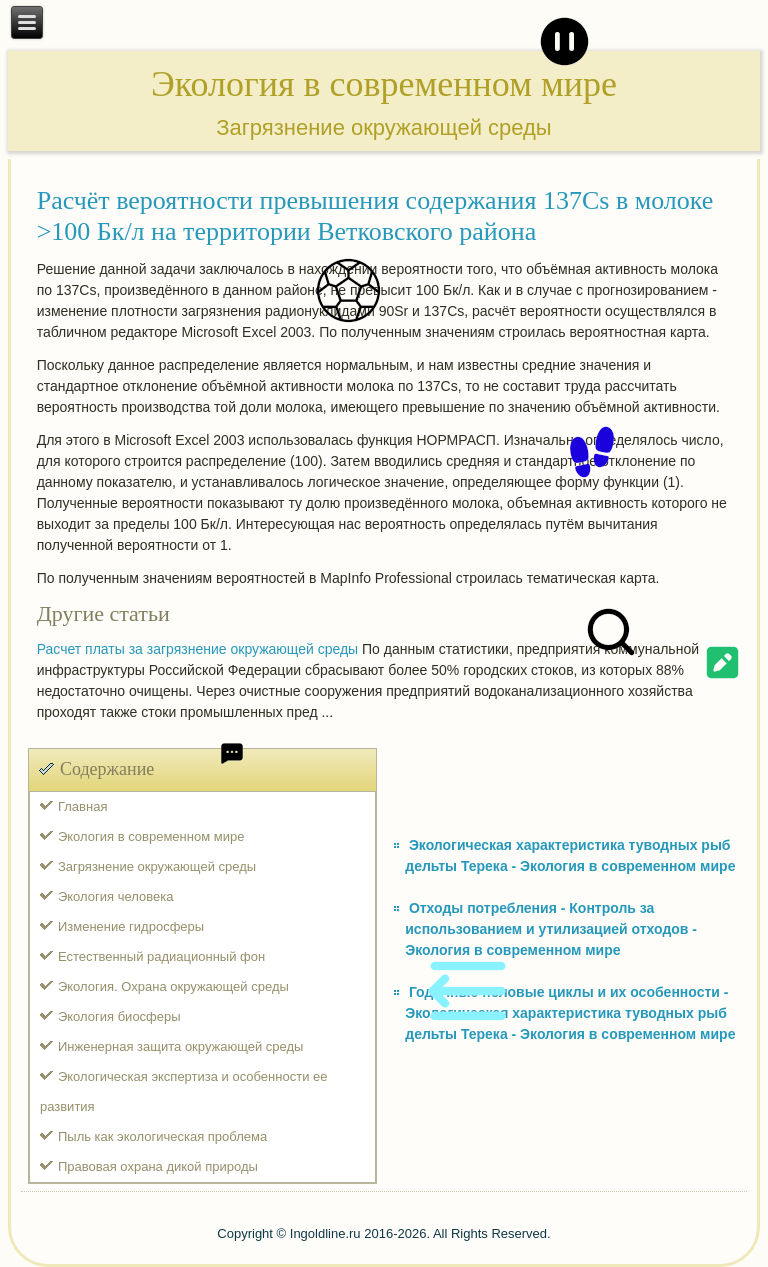 Image resolution: width=768 pixels, height=1267 pixels. Describe the element at coordinates (592, 452) in the screenshot. I see `track your steps or walking activity` at that location.